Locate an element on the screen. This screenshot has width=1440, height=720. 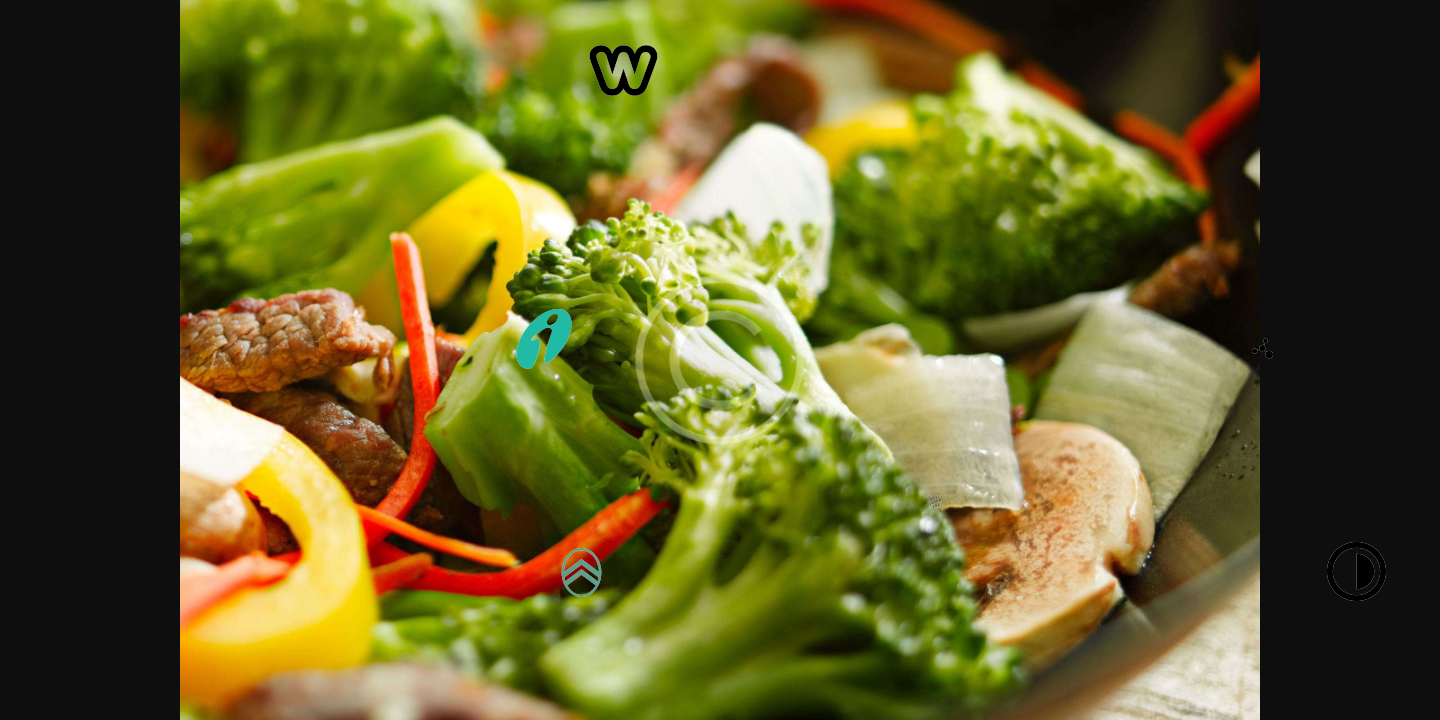
open pastebin website or app is located at coordinates (935, 501).